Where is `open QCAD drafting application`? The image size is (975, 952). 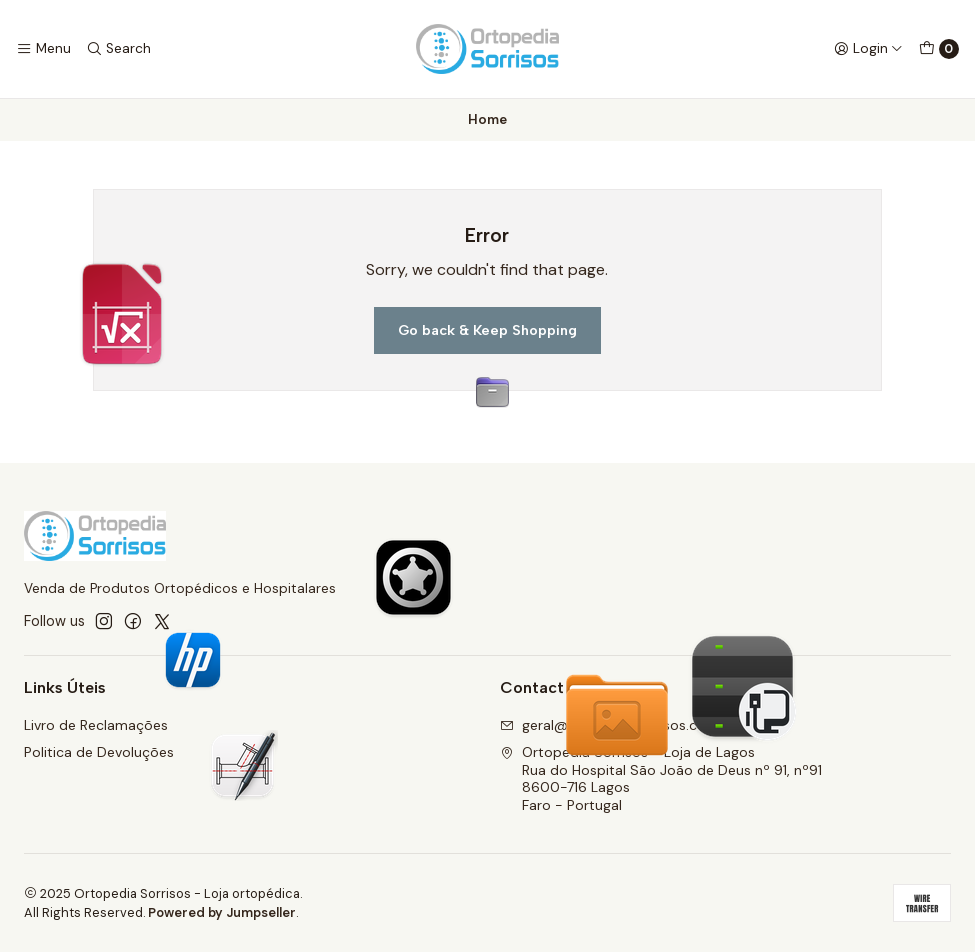
open QCAD drafting application is located at coordinates (242, 765).